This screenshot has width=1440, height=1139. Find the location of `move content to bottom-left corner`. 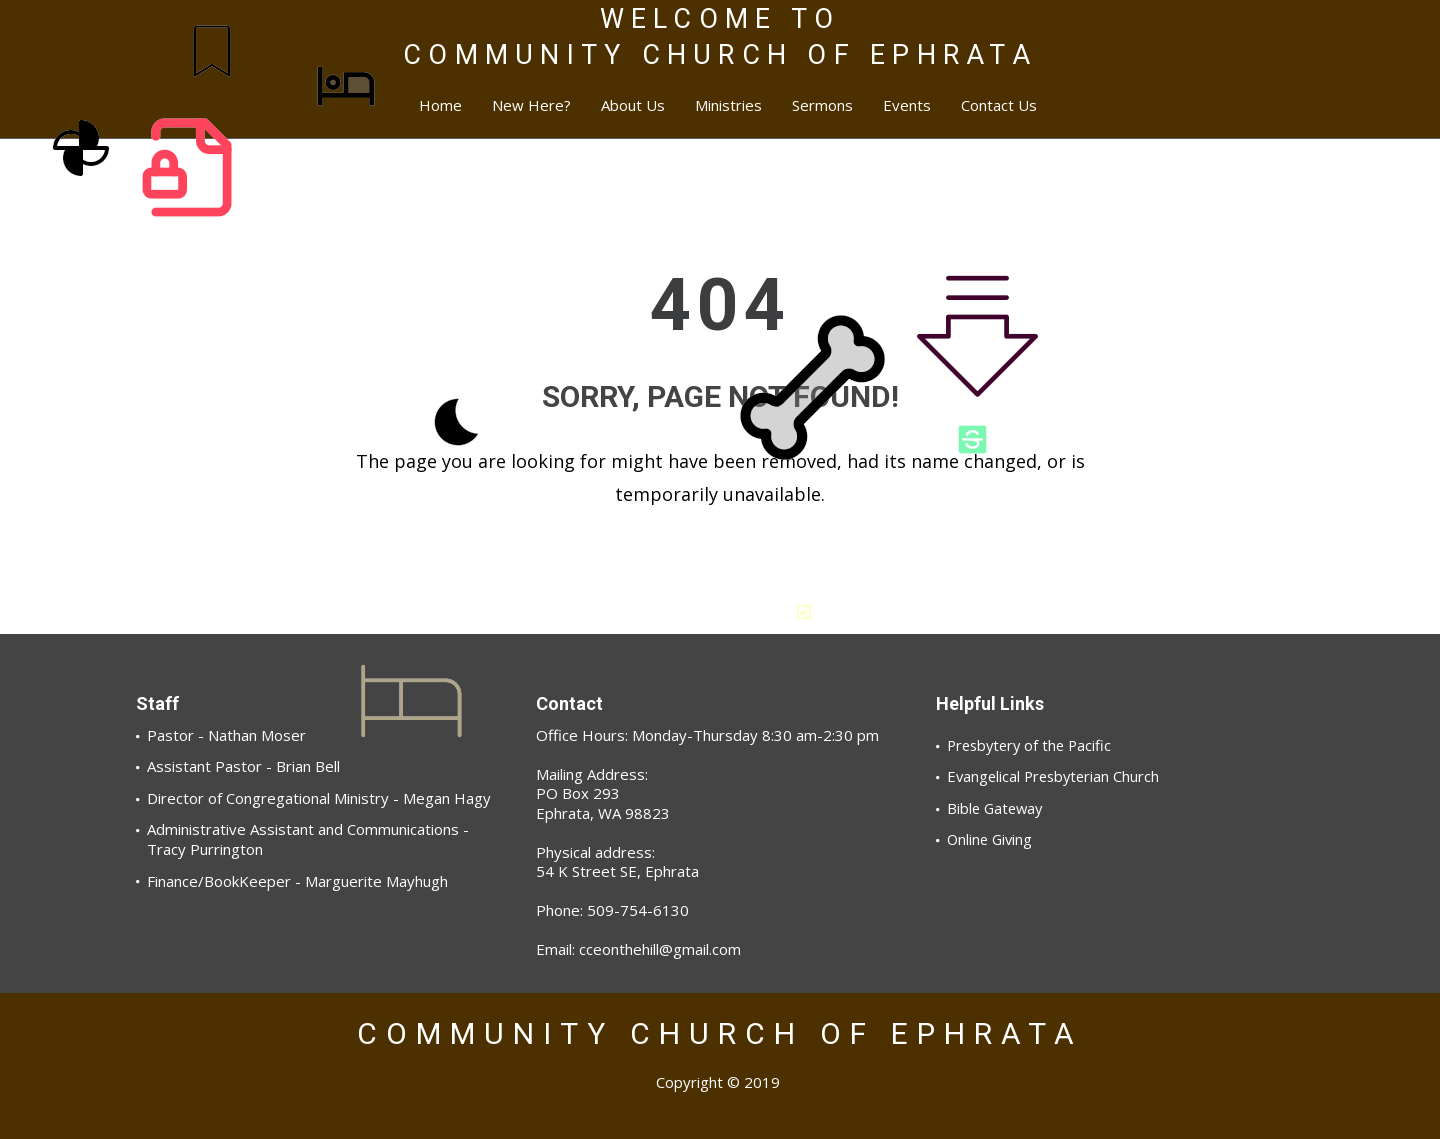

move content to bottom-left corner is located at coordinates (804, 612).